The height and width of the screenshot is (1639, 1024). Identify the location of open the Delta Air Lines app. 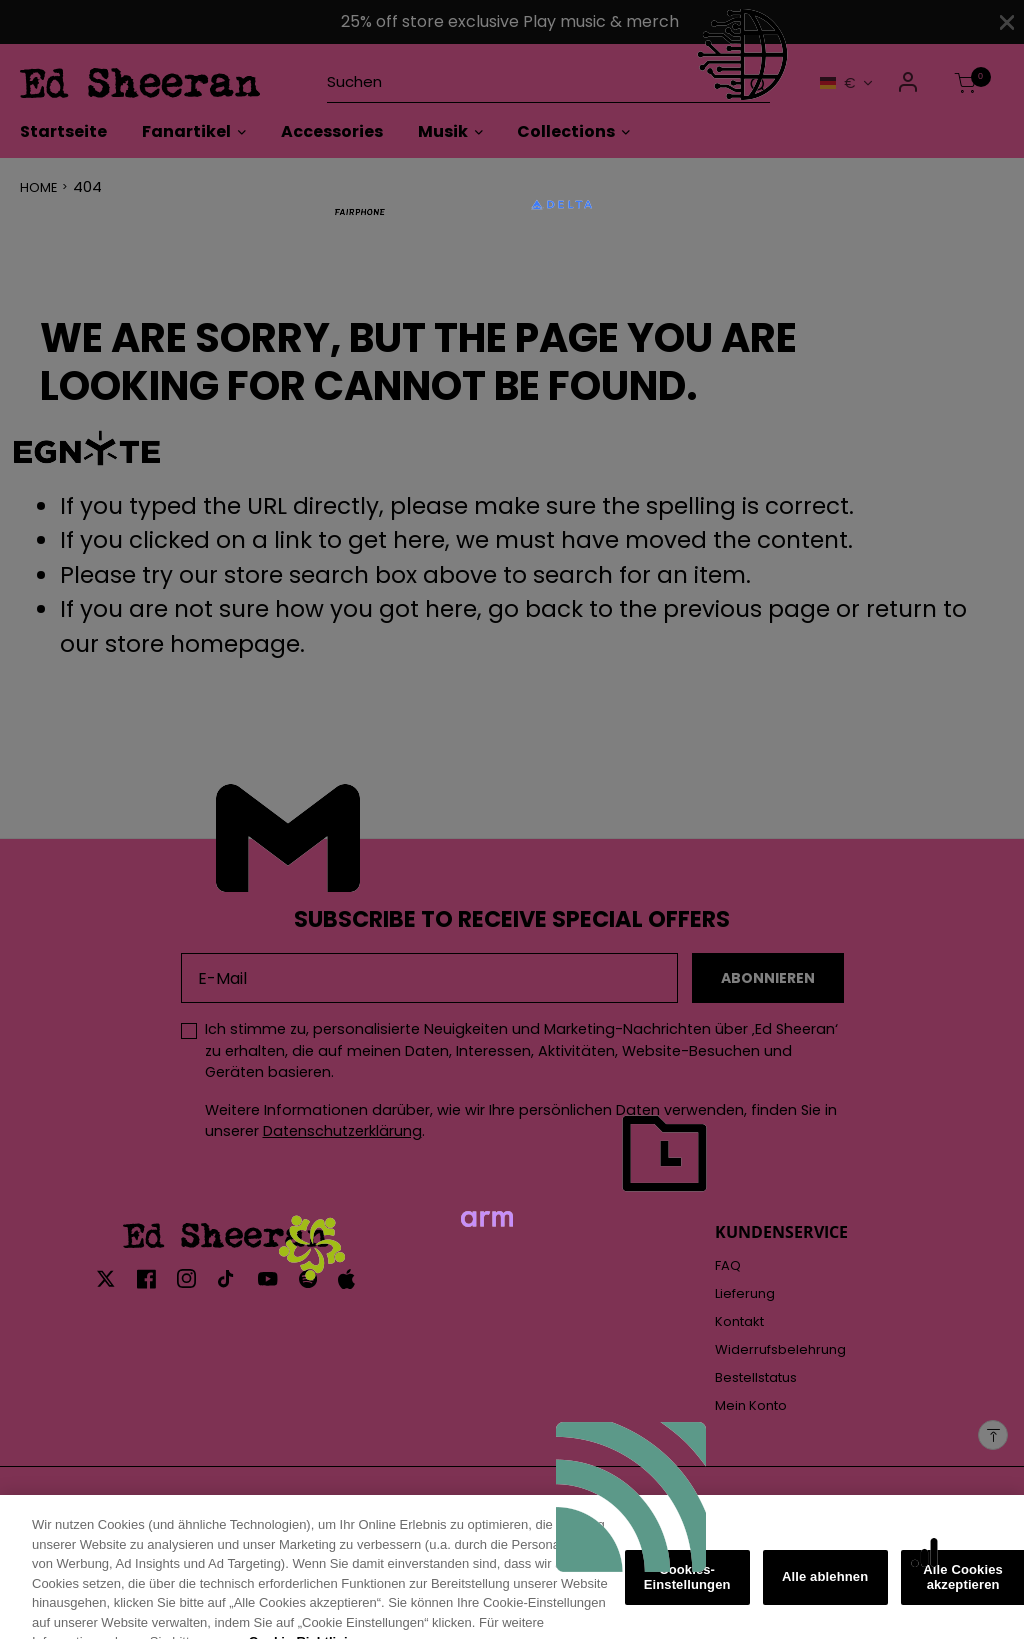
(561, 204).